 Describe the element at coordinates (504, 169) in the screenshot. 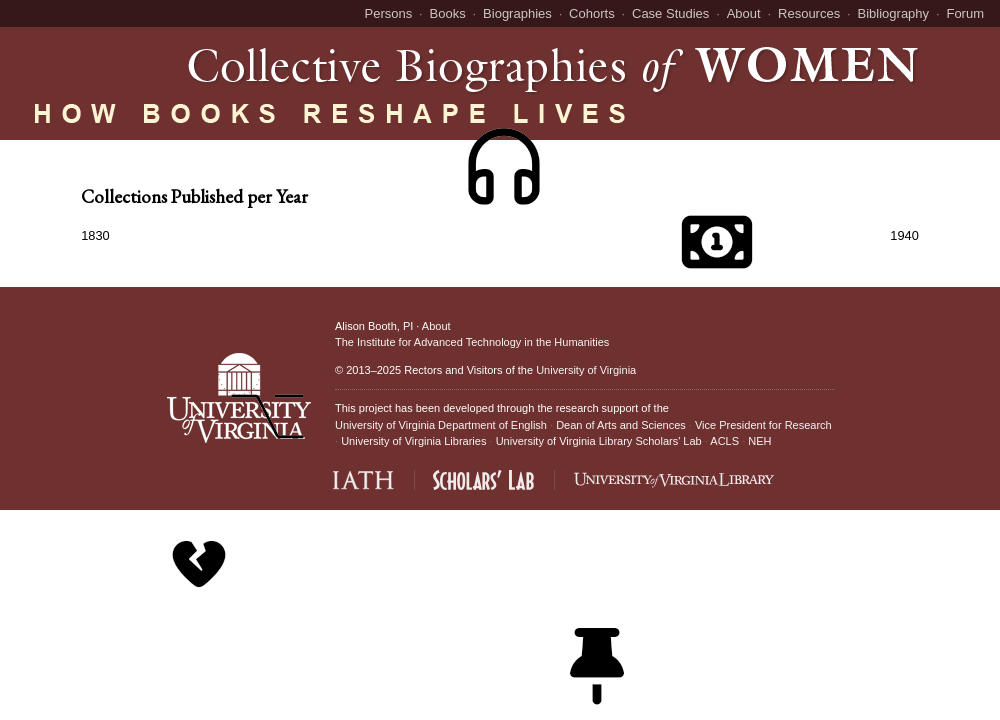

I see `listen to audio or music` at that location.